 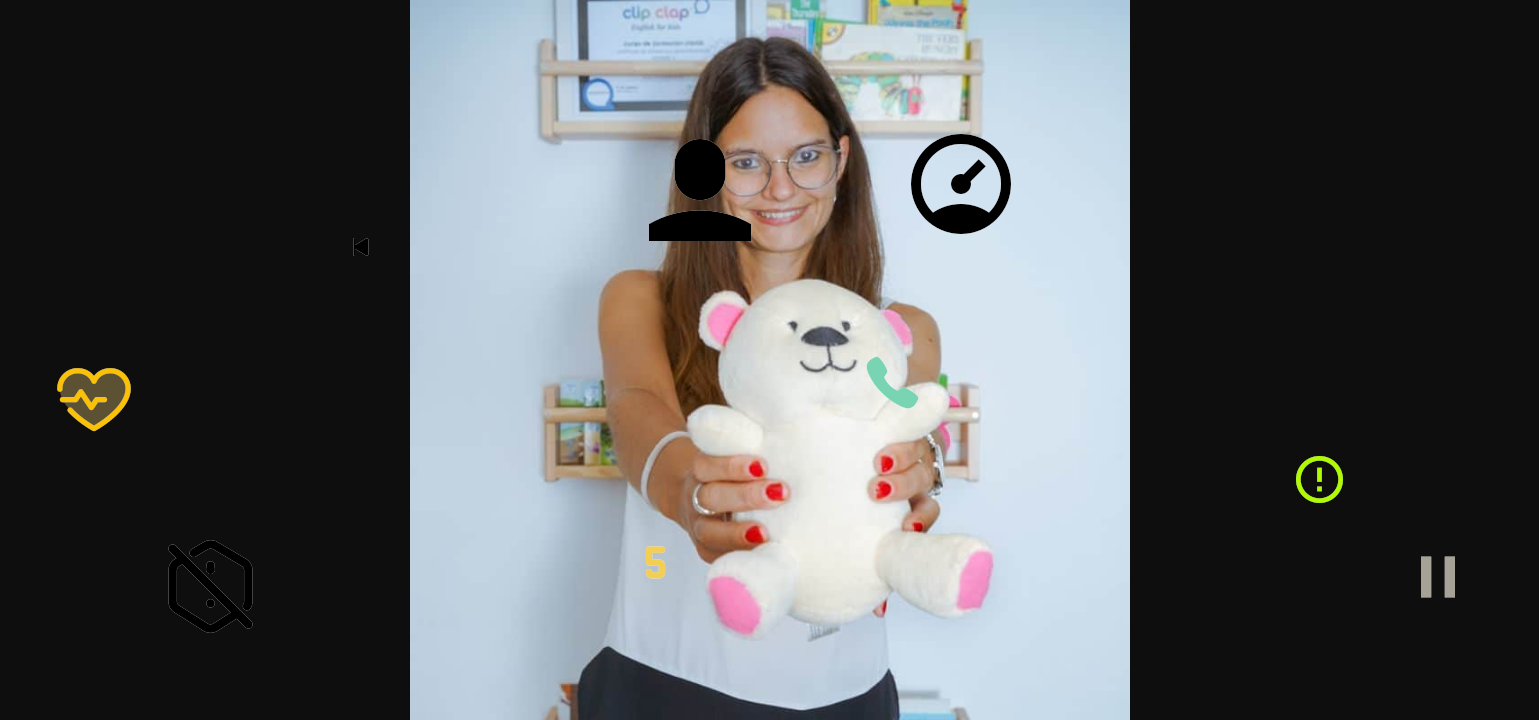 I want to click on skip to the previous track, so click(x=361, y=247).